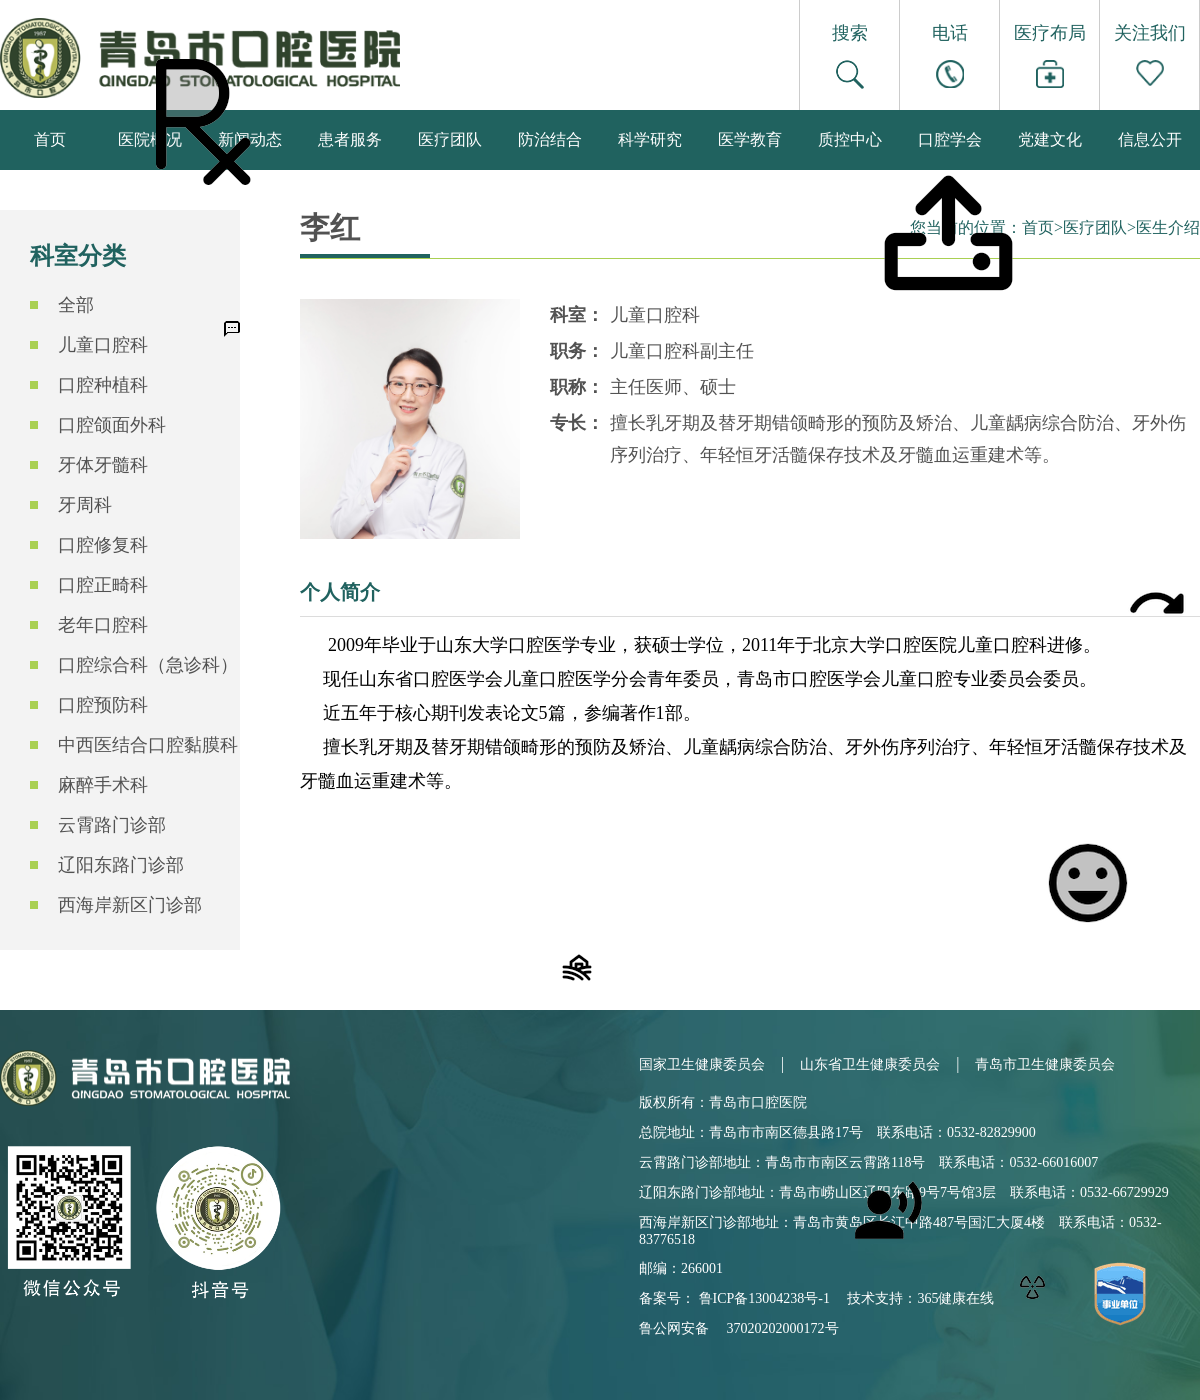  What do you see at coordinates (577, 968) in the screenshot?
I see `access farm or agricultural settings` at bounding box center [577, 968].